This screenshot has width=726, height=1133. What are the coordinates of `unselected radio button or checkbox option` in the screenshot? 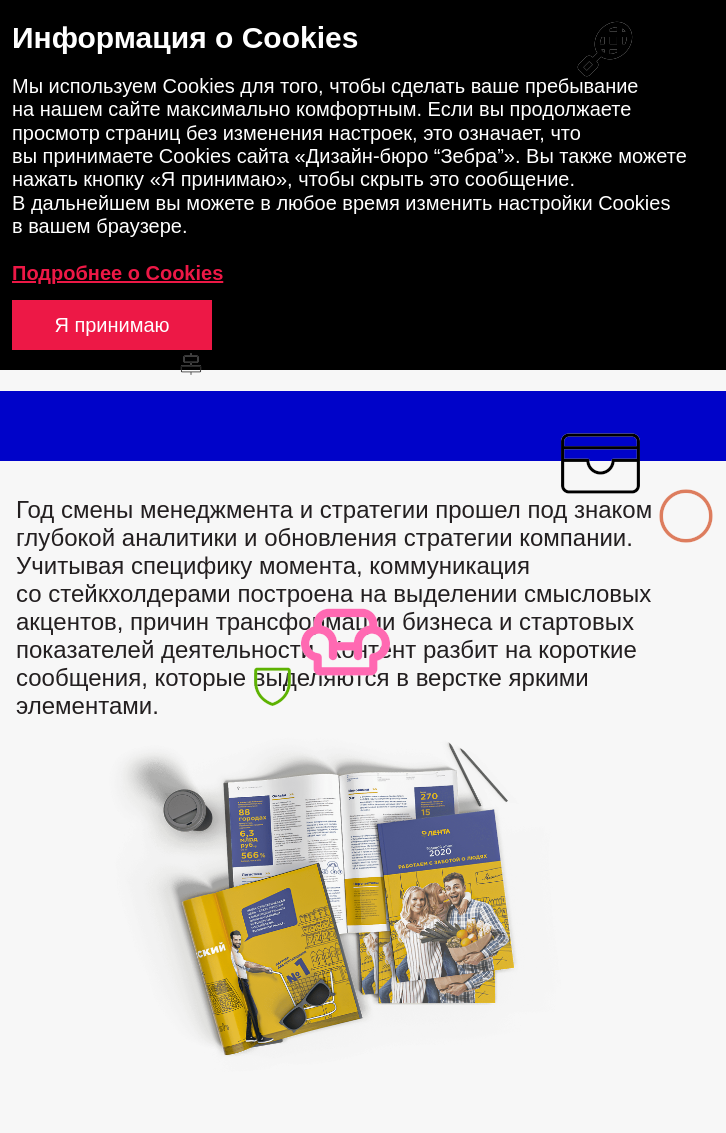 It's located at (686, 516).